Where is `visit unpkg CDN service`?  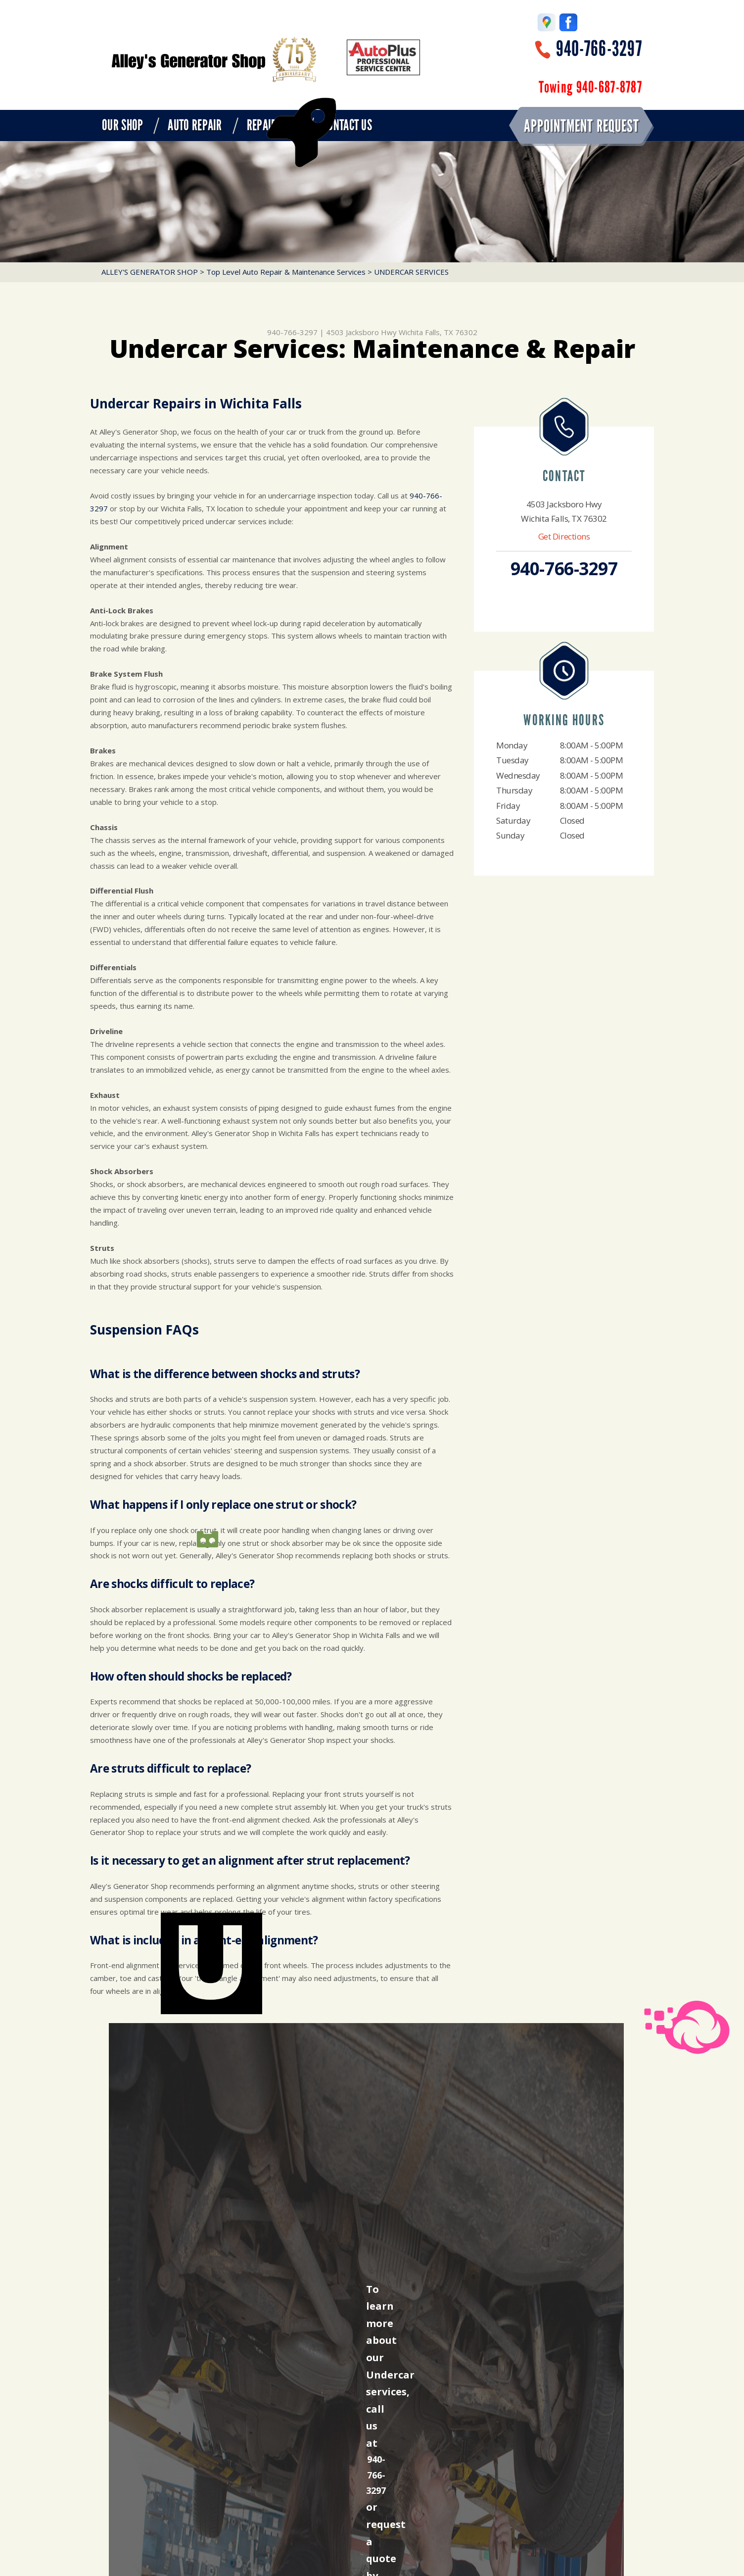
visit unpkg CDN service is located at coordinates (211, 1963).